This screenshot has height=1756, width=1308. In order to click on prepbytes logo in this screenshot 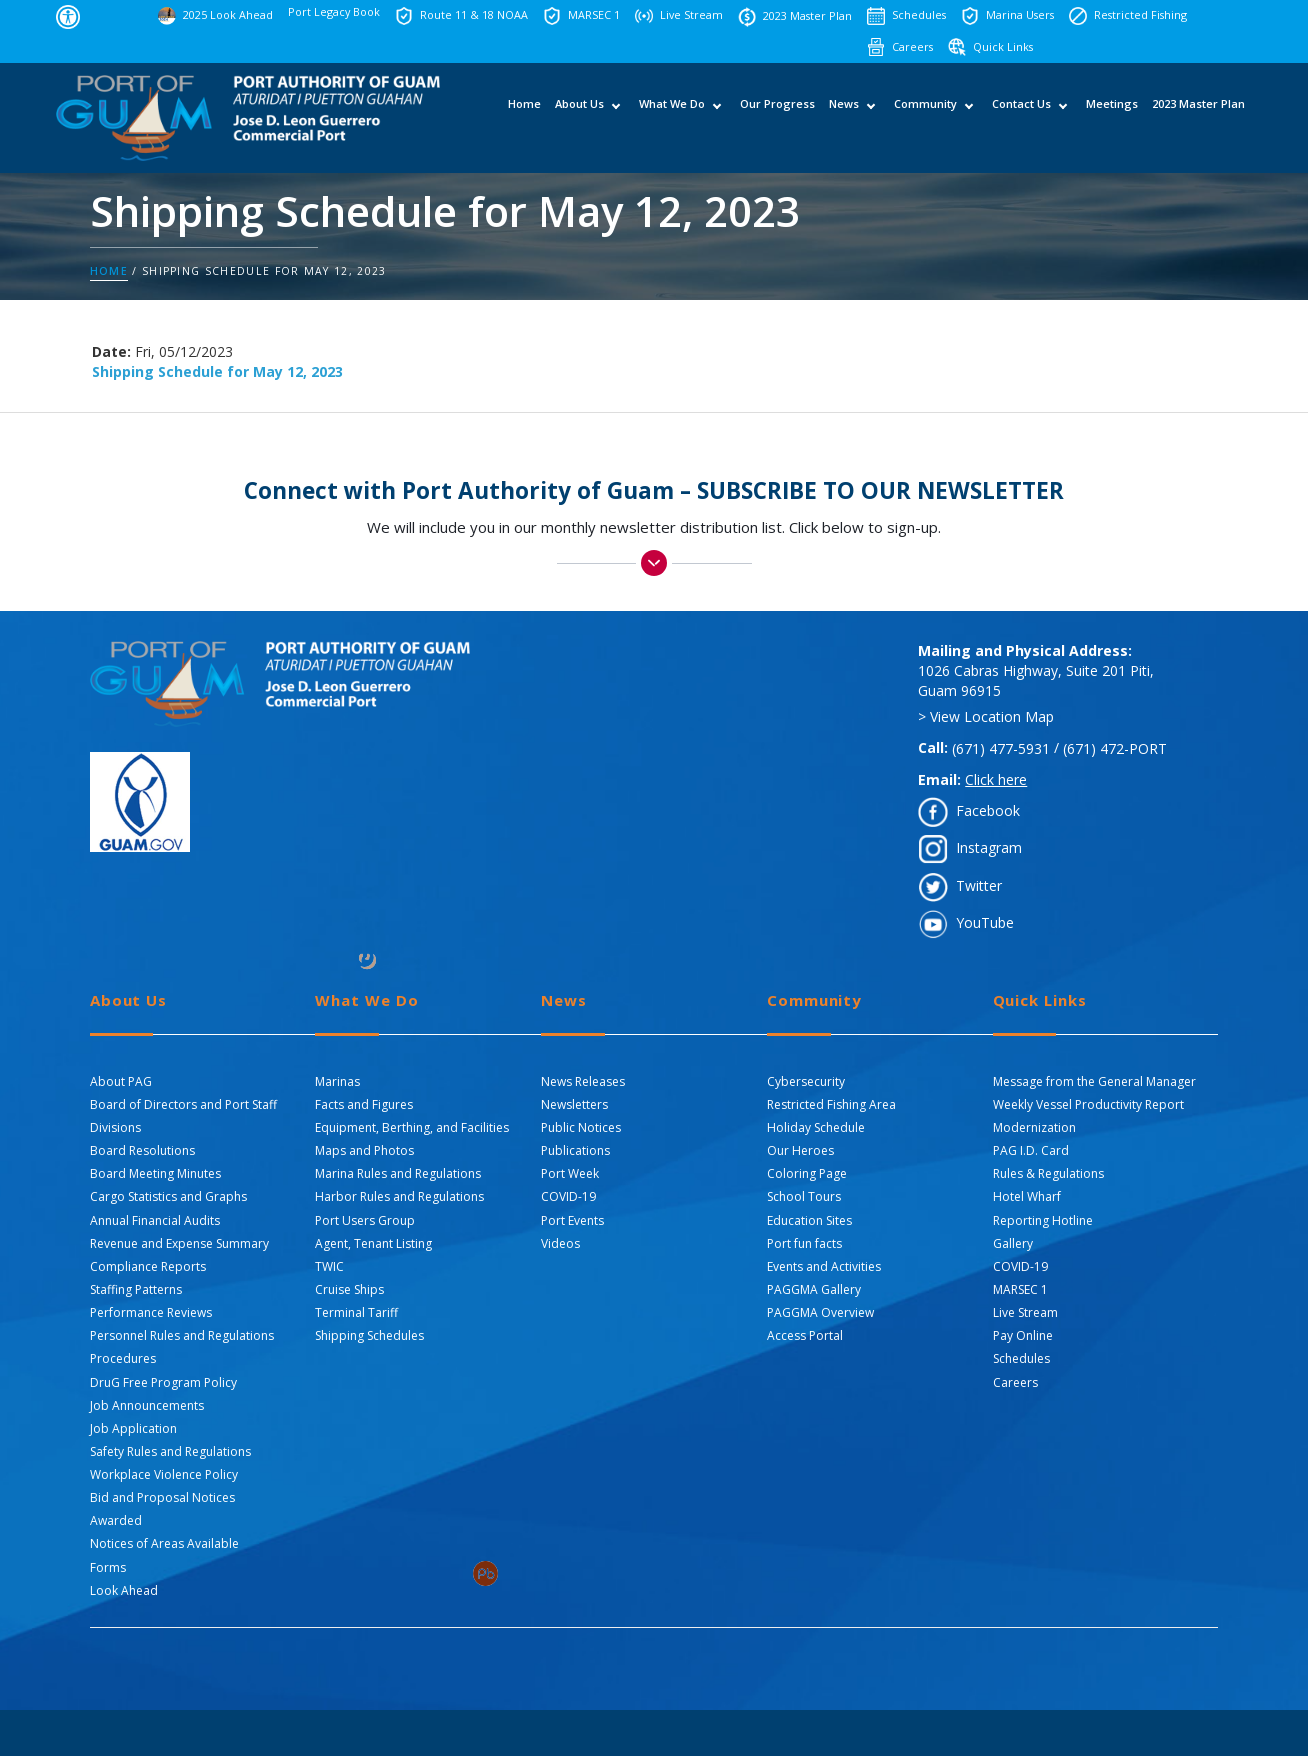, I will do `click(485, 1573)`.